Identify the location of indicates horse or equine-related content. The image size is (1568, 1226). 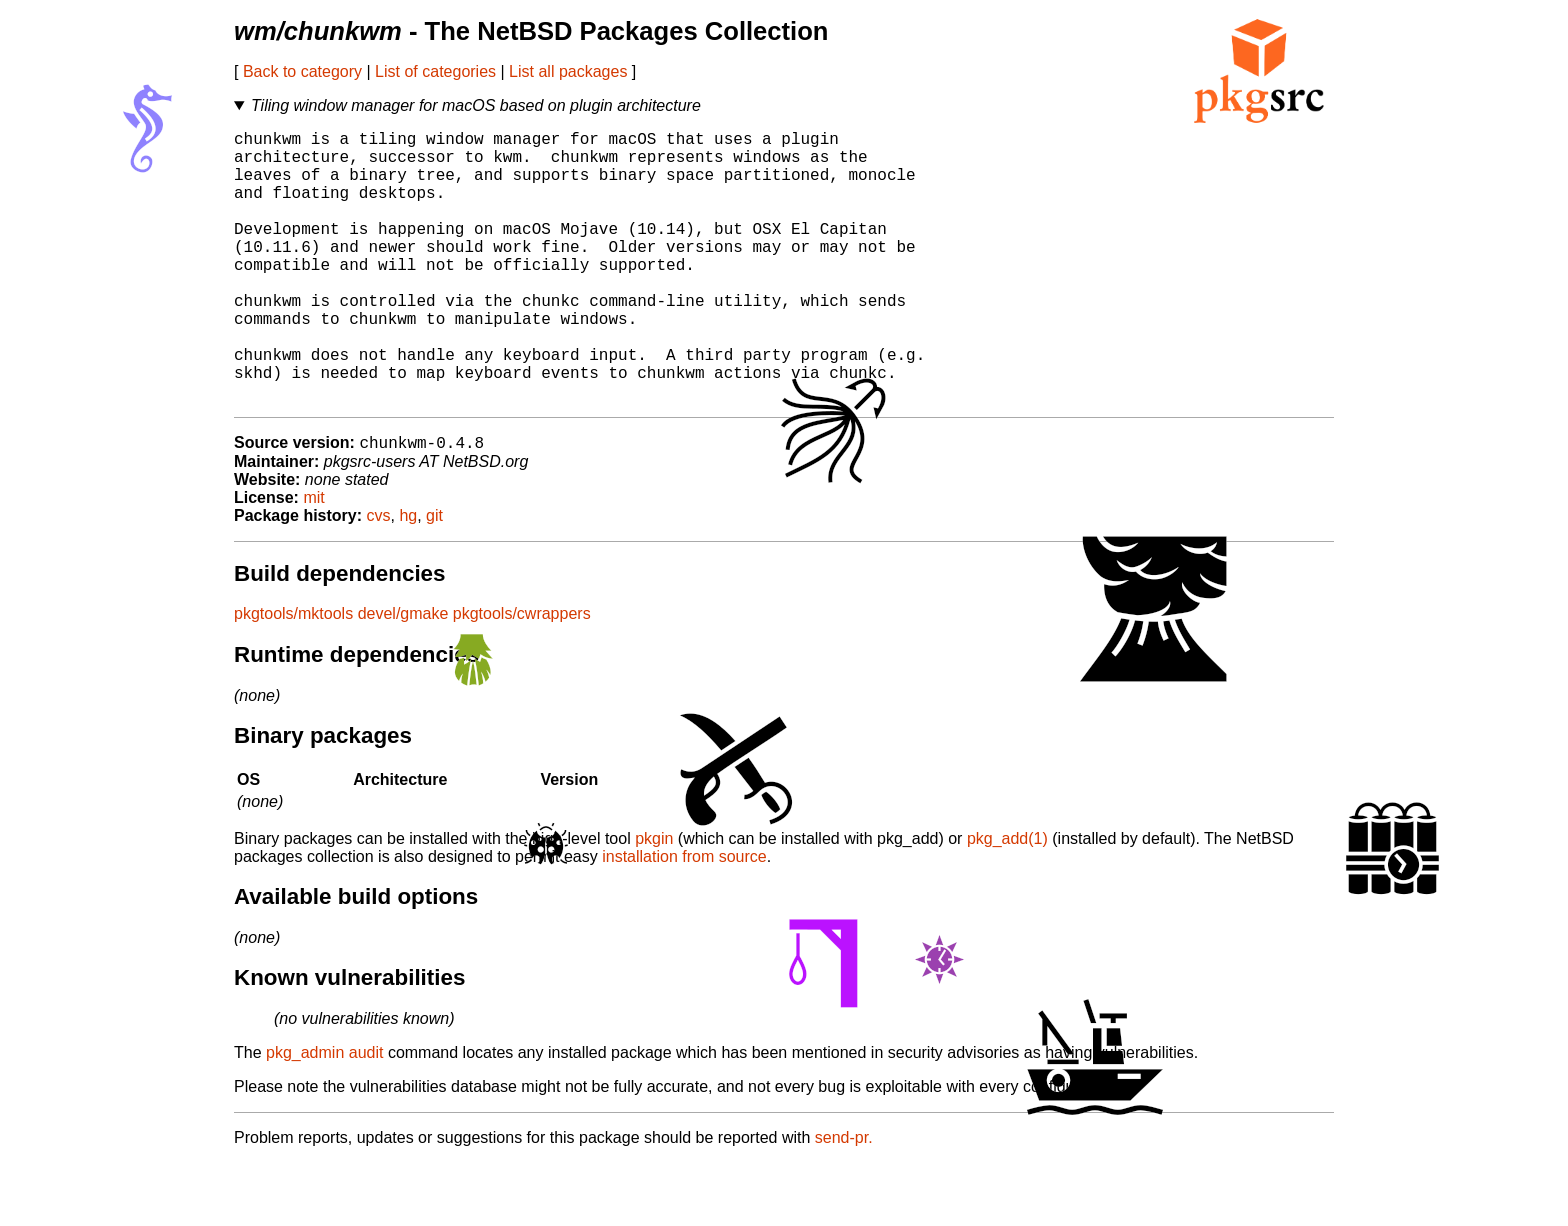
(473, 660).